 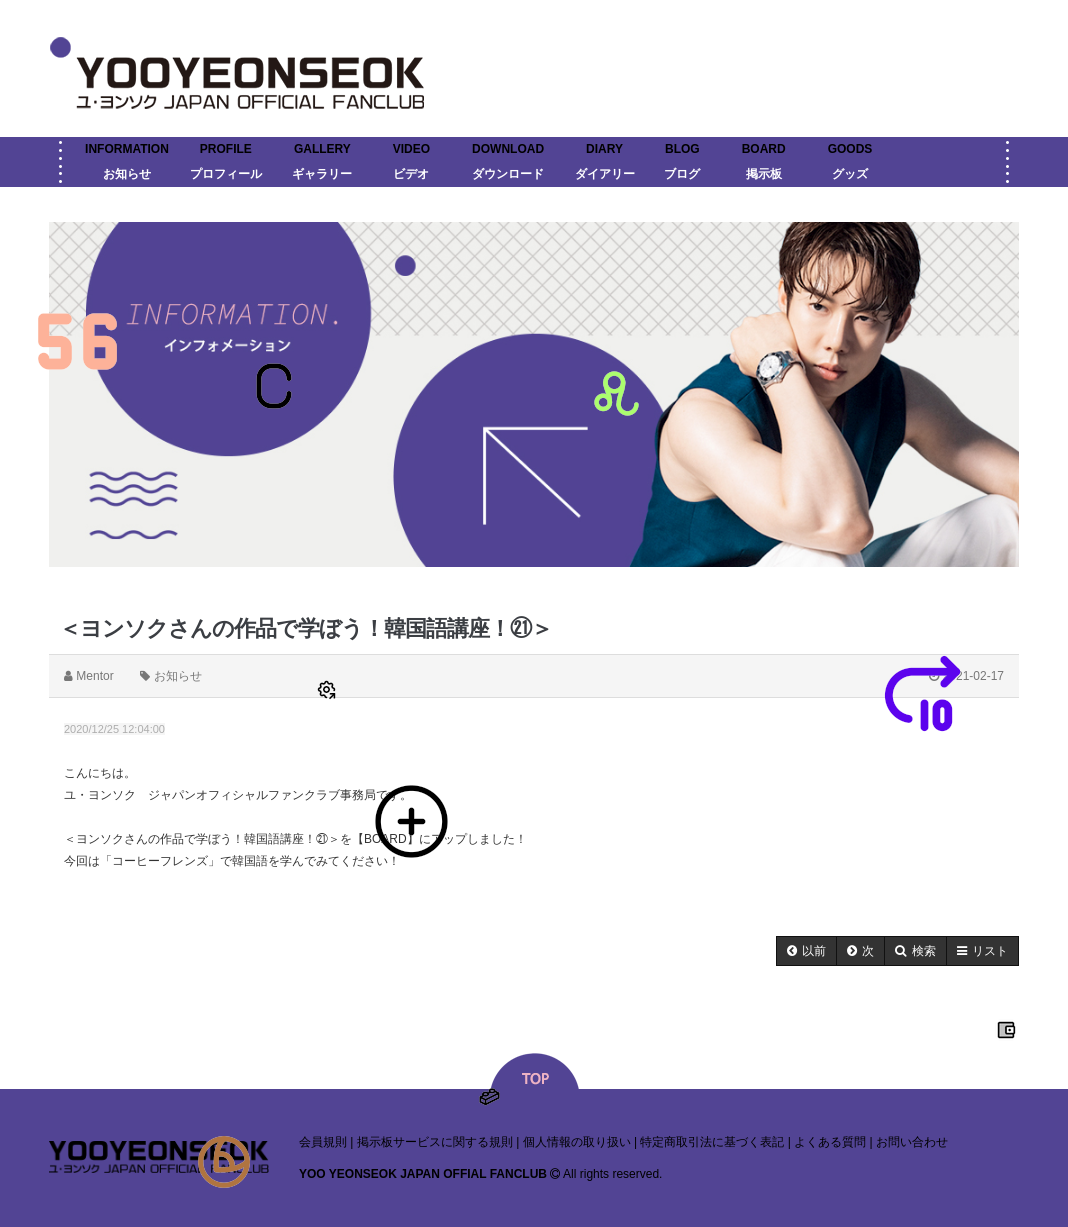 What do you see at coordinates (616, 393) in the screenshot?
I see `indicates leo zodiac sign` at bounding box center [616, 393].